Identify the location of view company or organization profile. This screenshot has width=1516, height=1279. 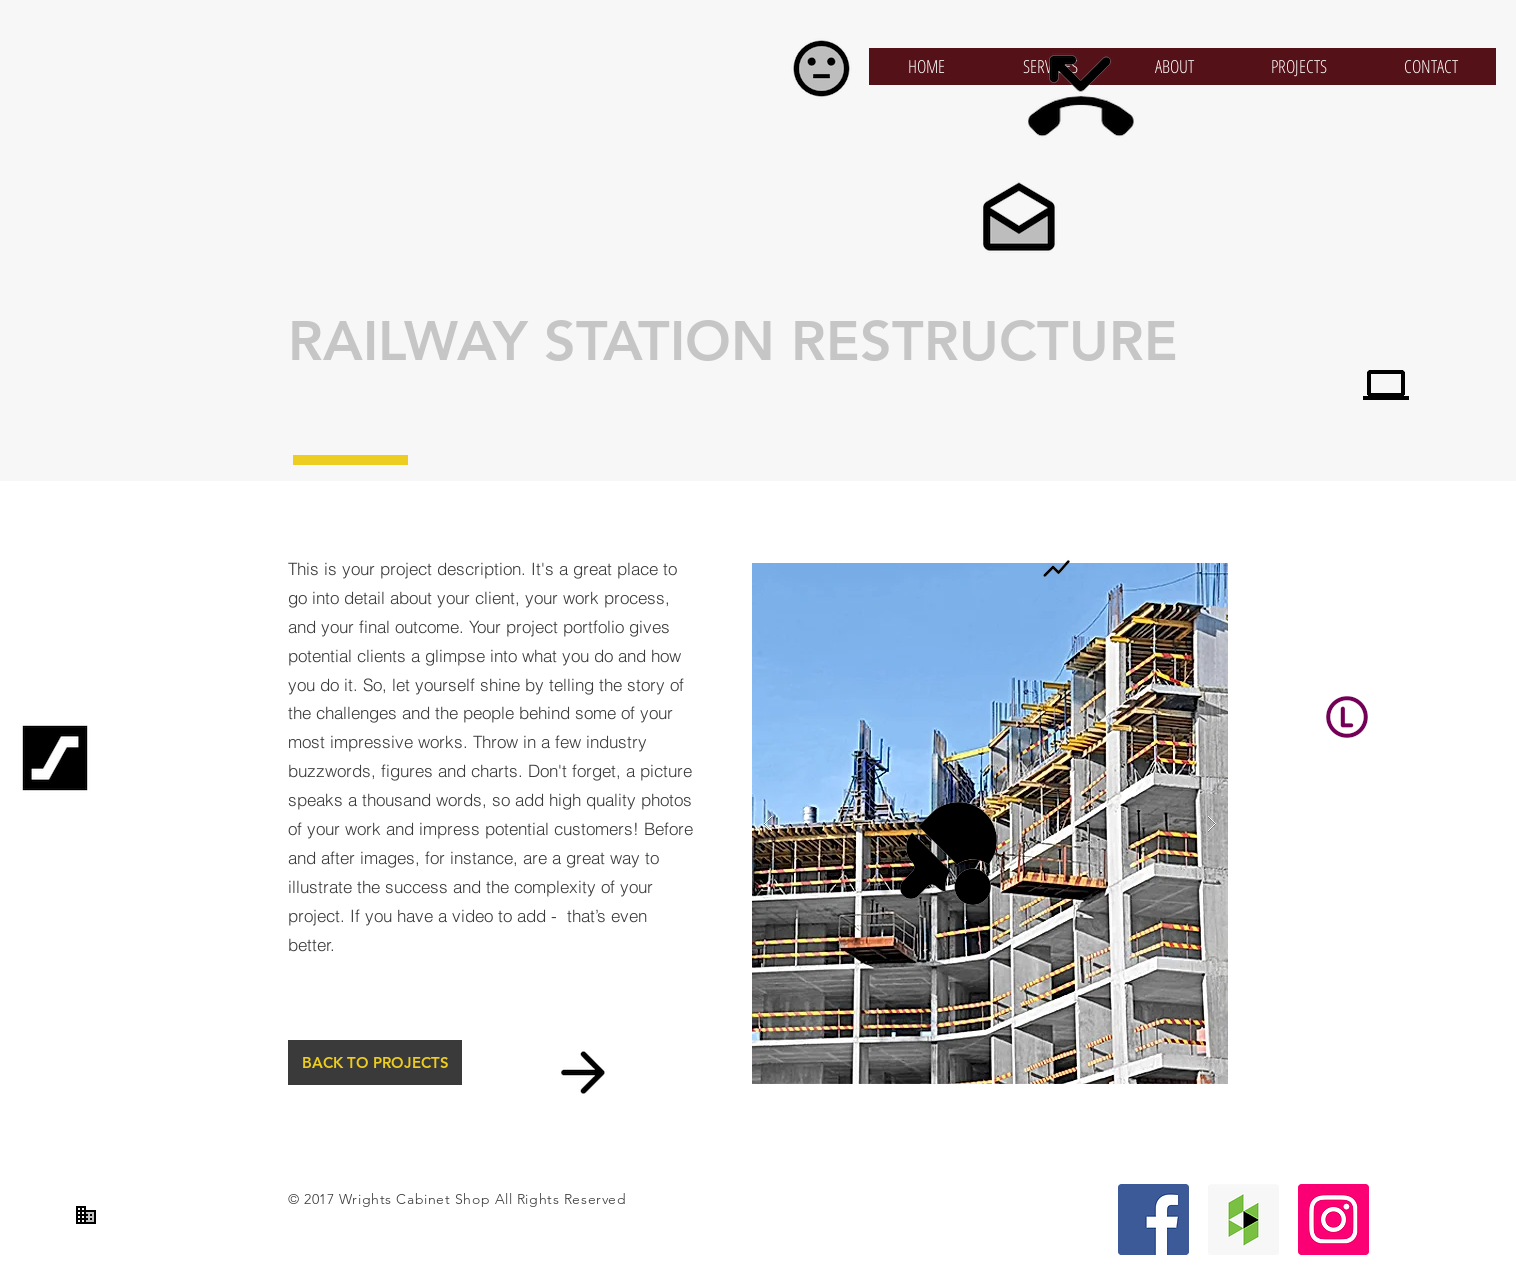
(86, 1215).